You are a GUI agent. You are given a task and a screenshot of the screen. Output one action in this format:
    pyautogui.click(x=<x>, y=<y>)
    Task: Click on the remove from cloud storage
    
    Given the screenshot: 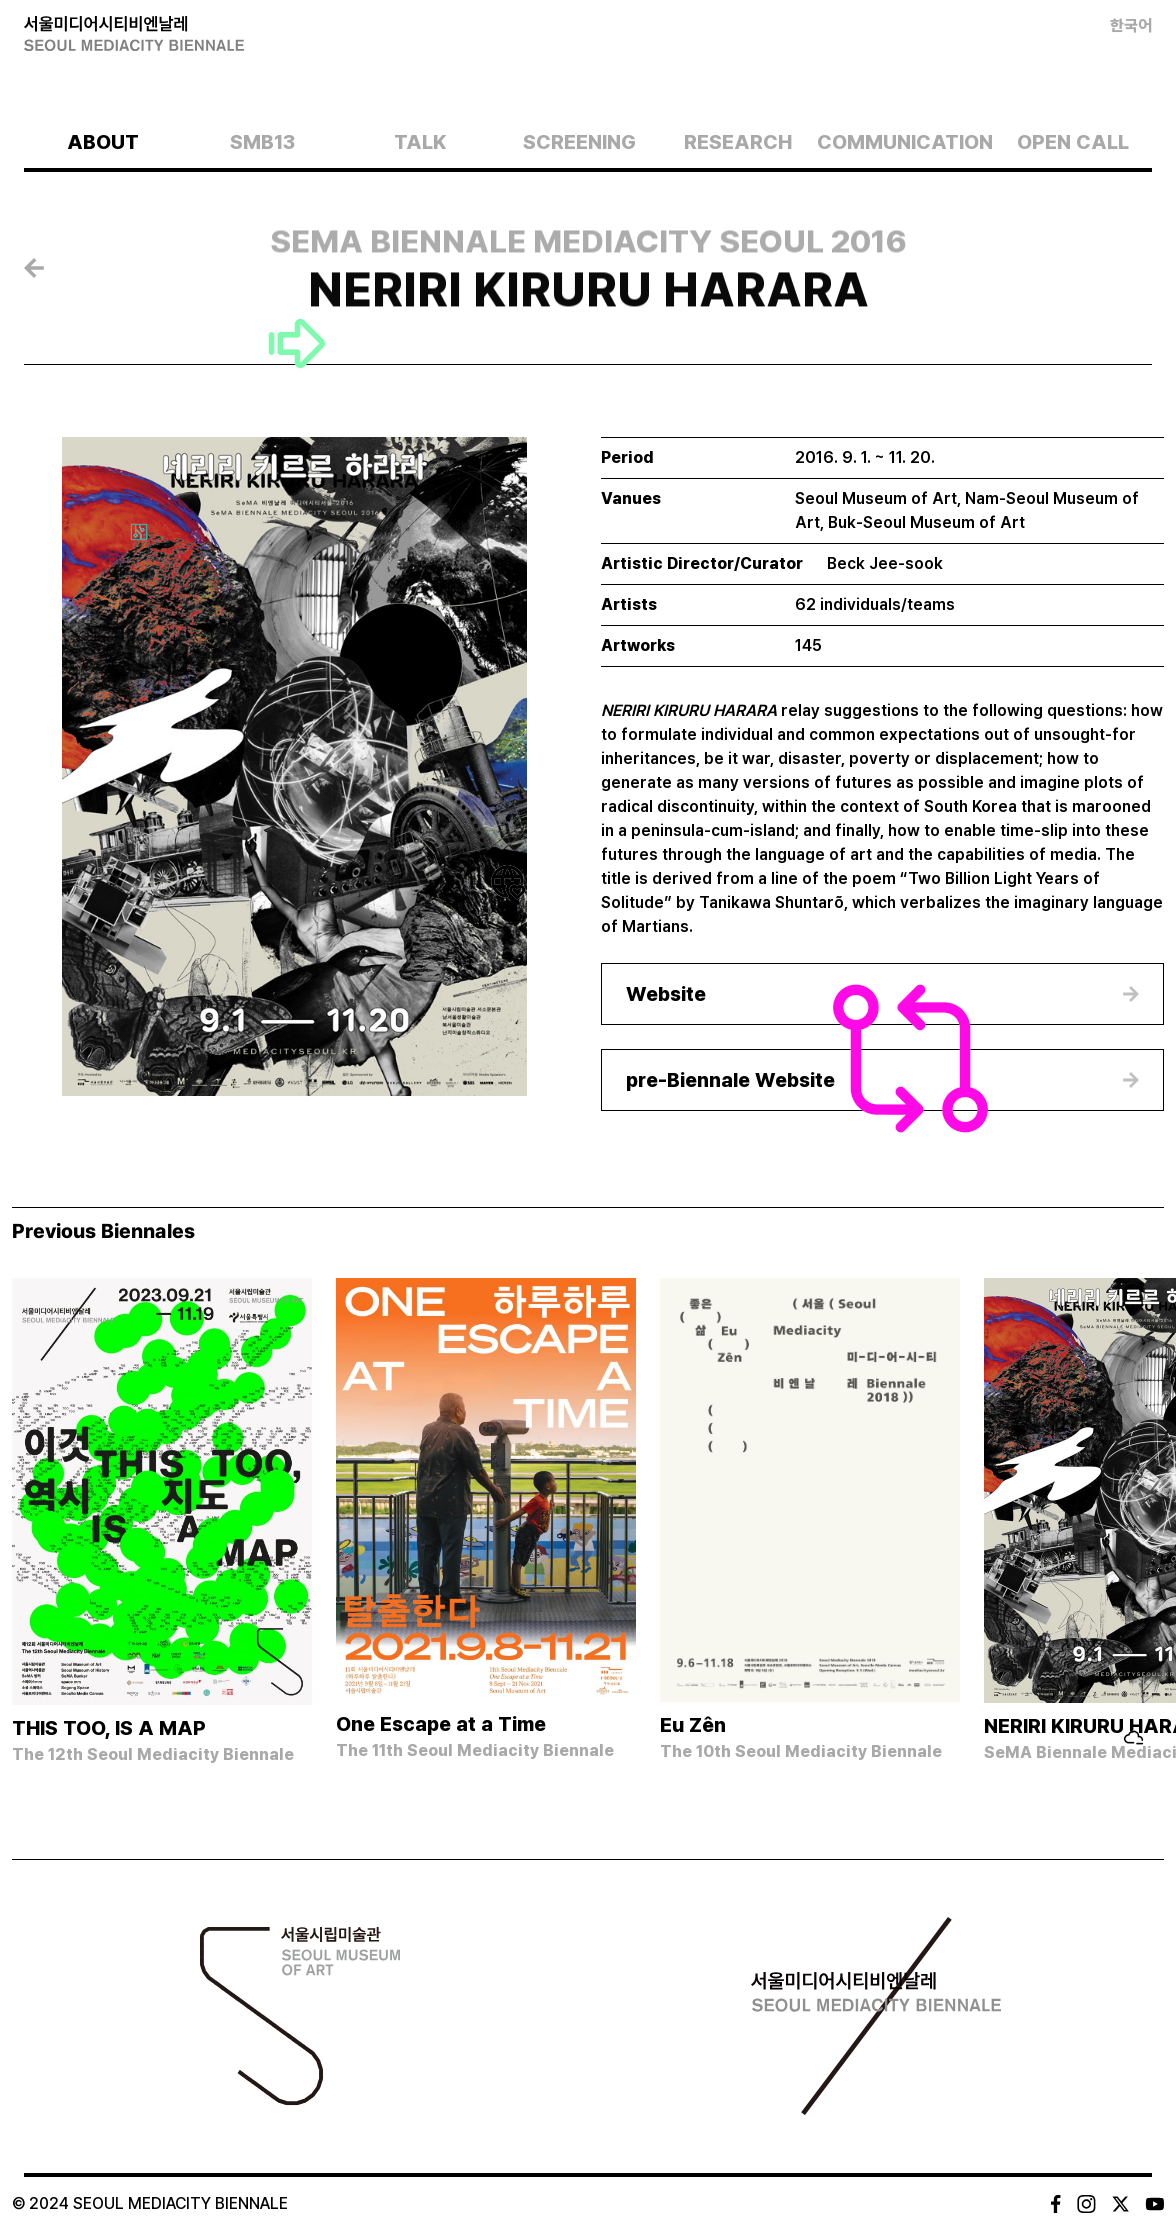 What is the action you would take?
    pyautogui.click(x=1133, y=1737)
    